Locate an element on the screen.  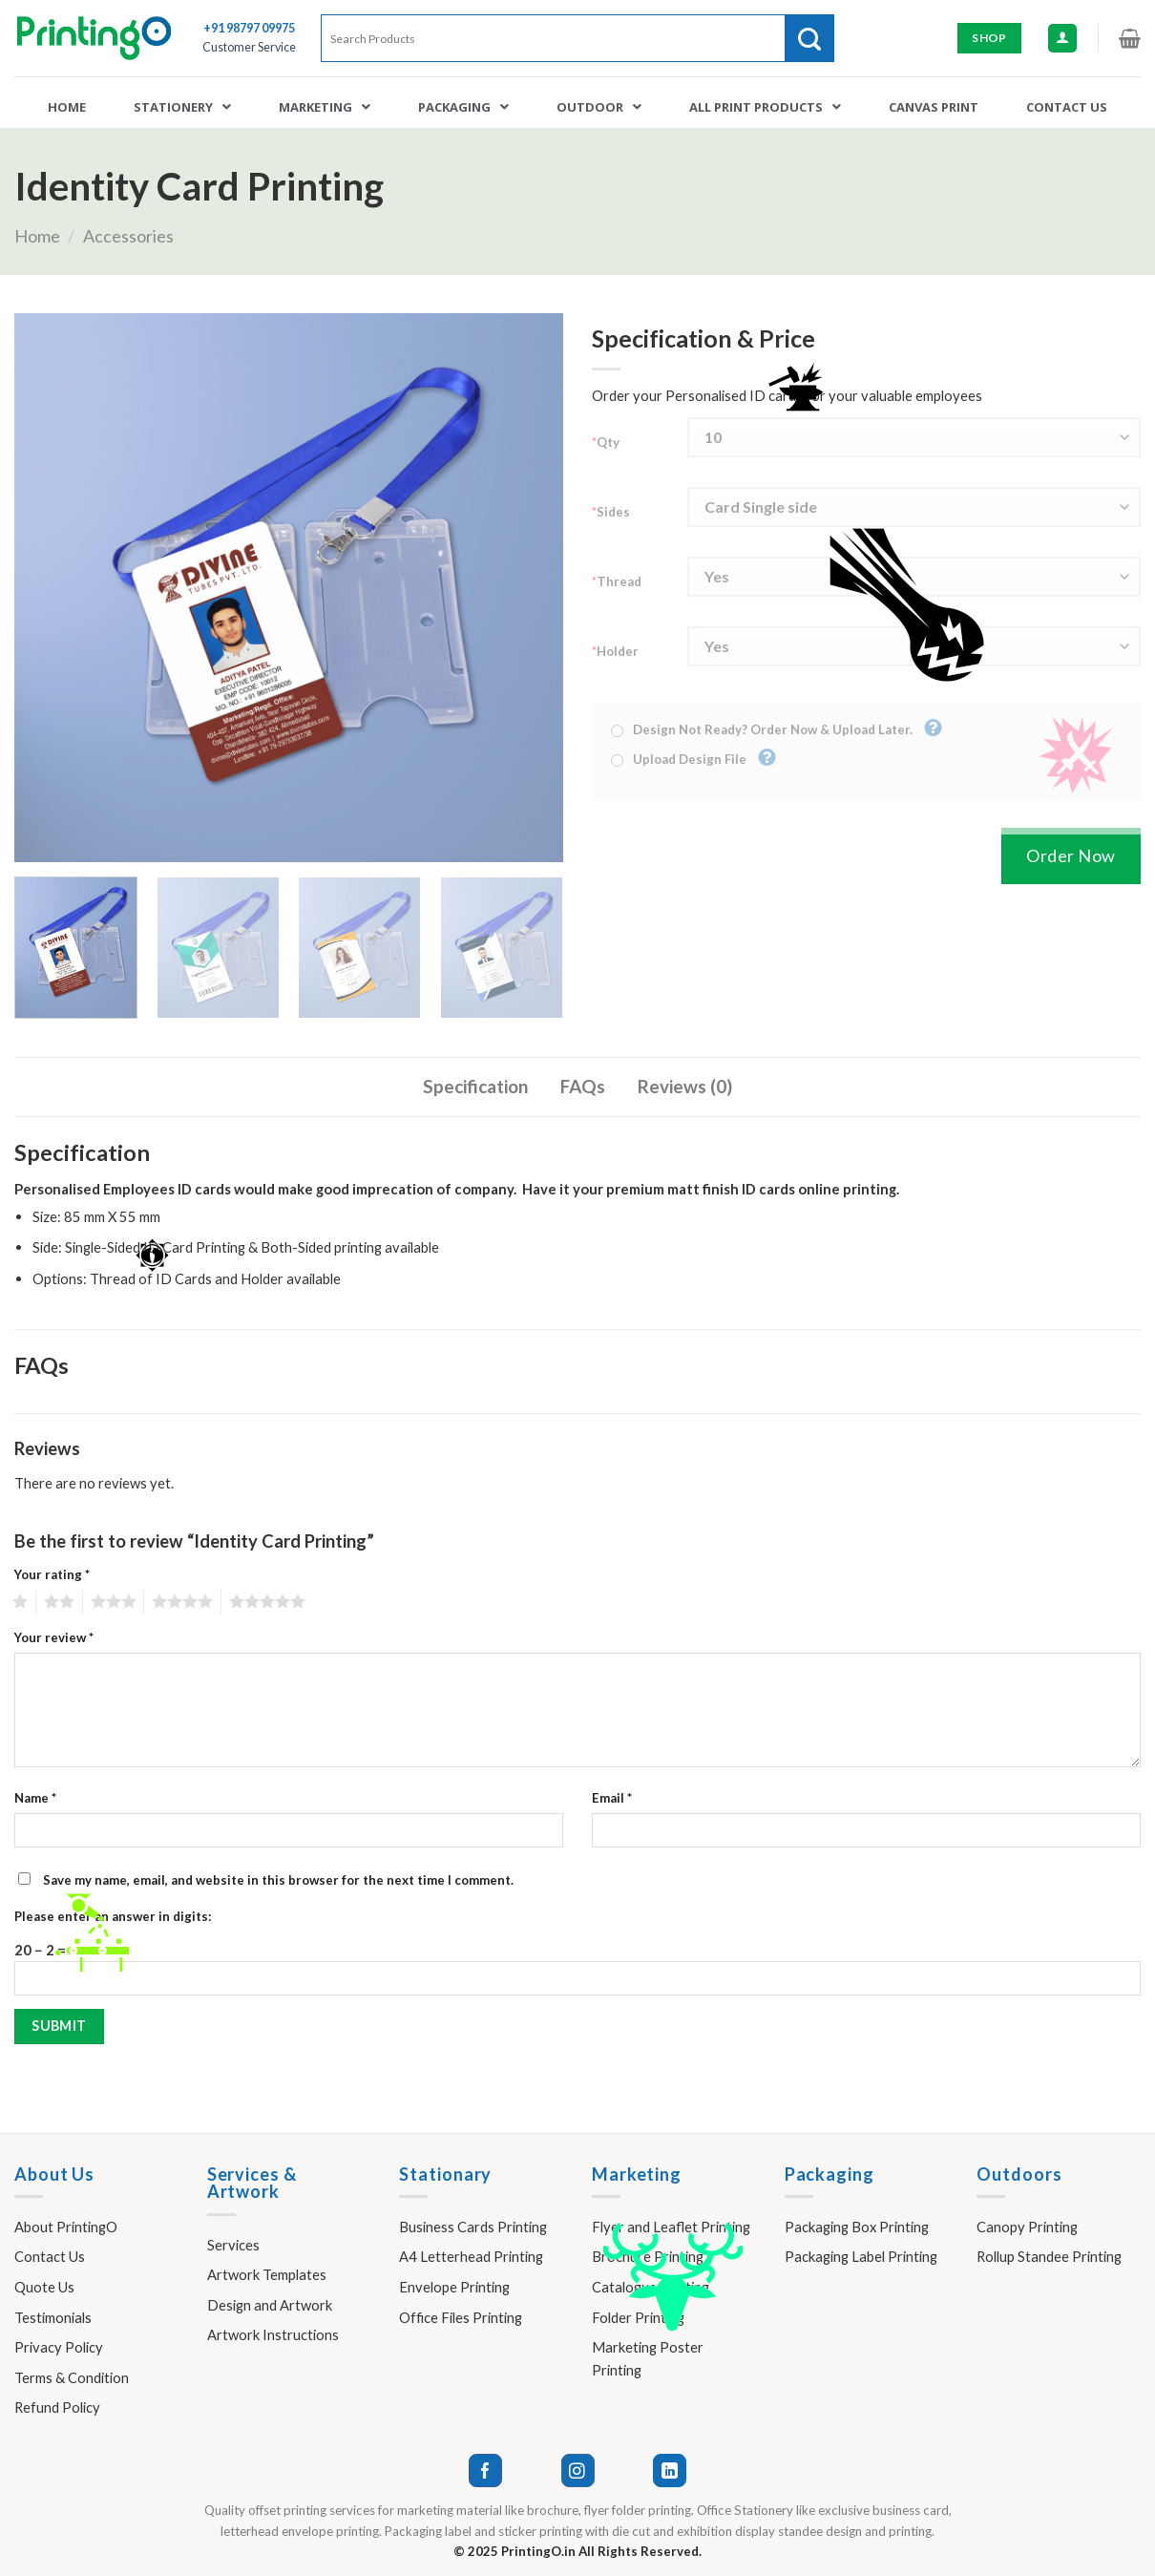
access automation or manufacturing settings is located at coordinates (89, 1932).